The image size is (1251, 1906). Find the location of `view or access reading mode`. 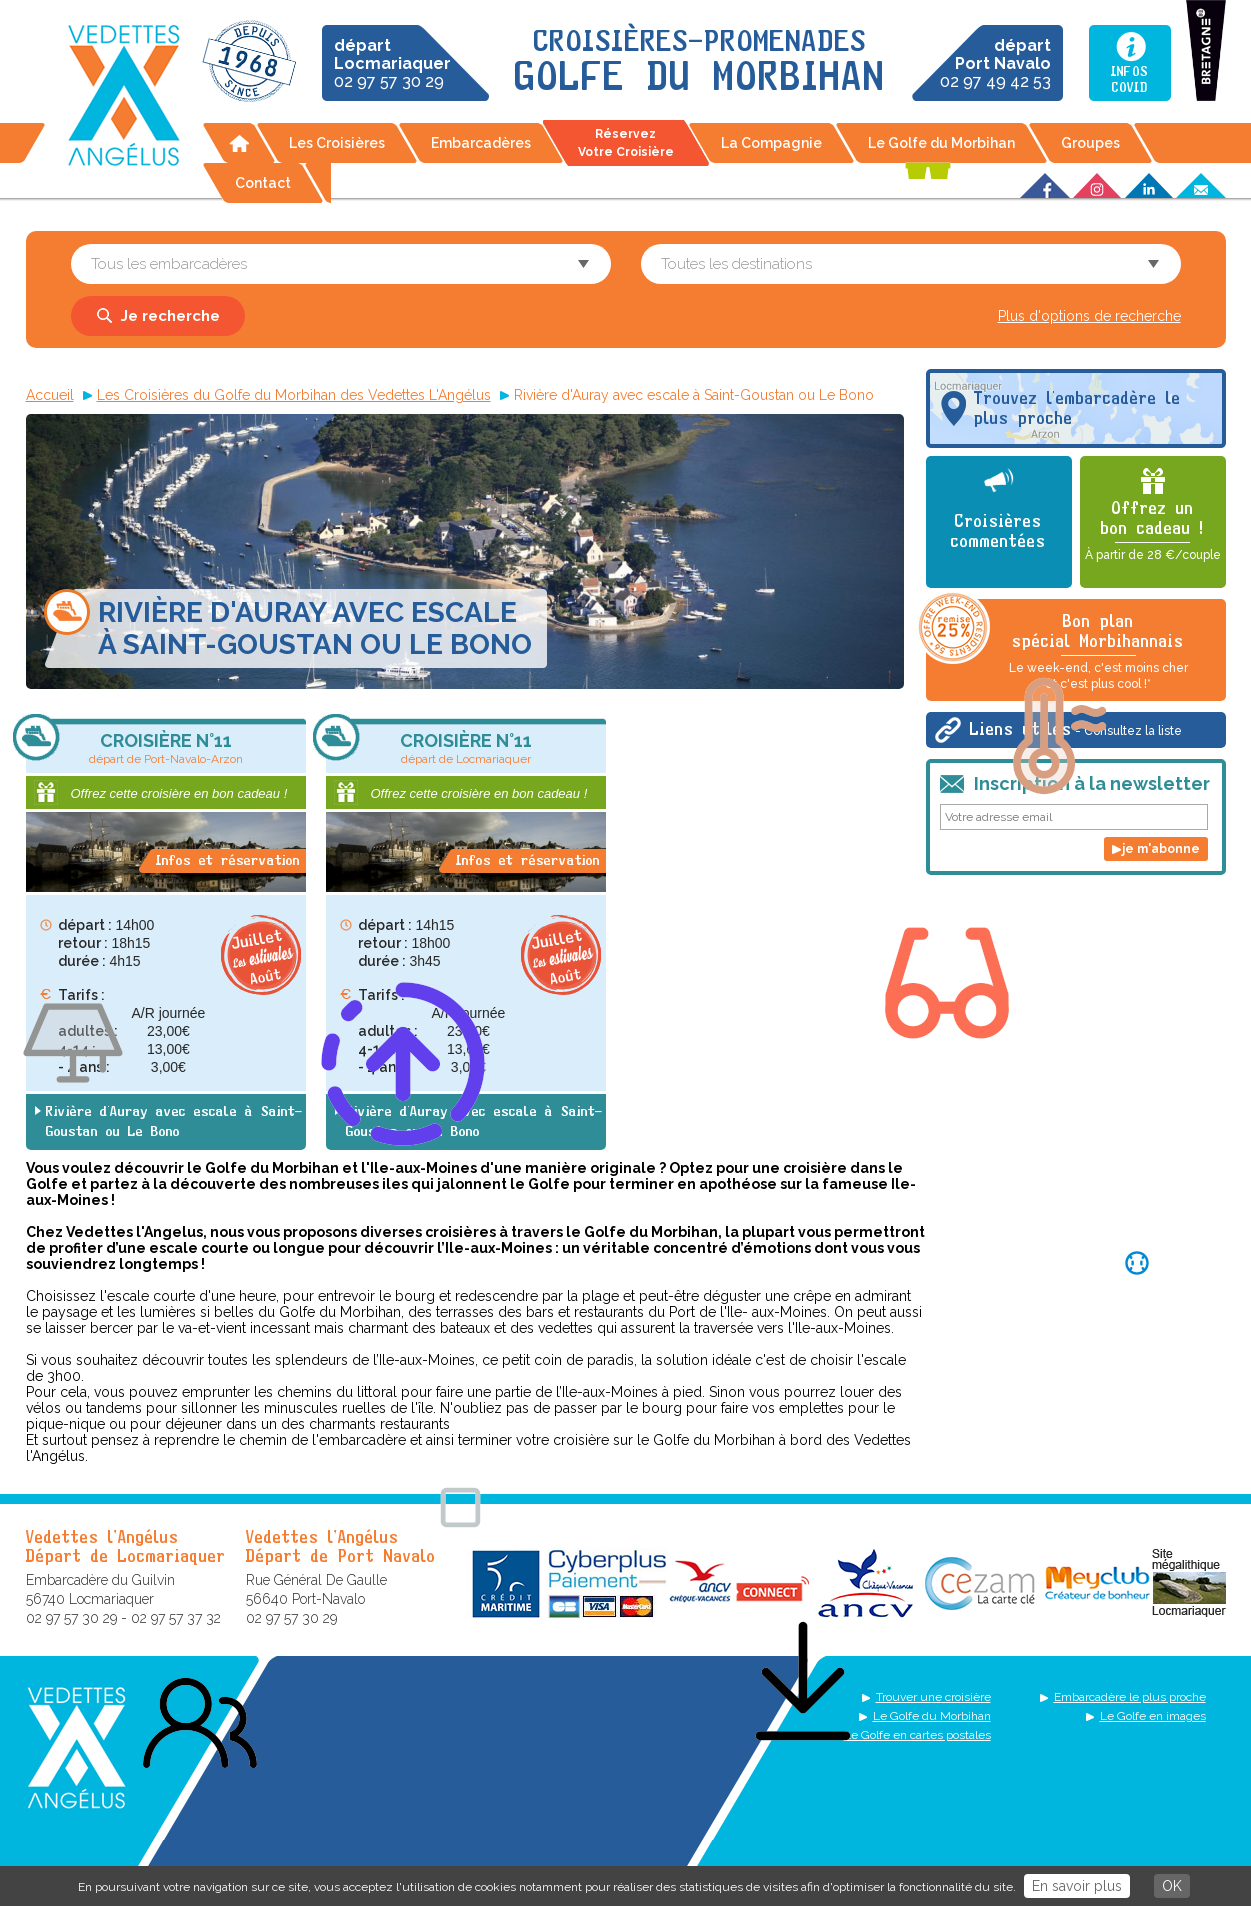

view or access reading mode is located at coordinates (947, 983).